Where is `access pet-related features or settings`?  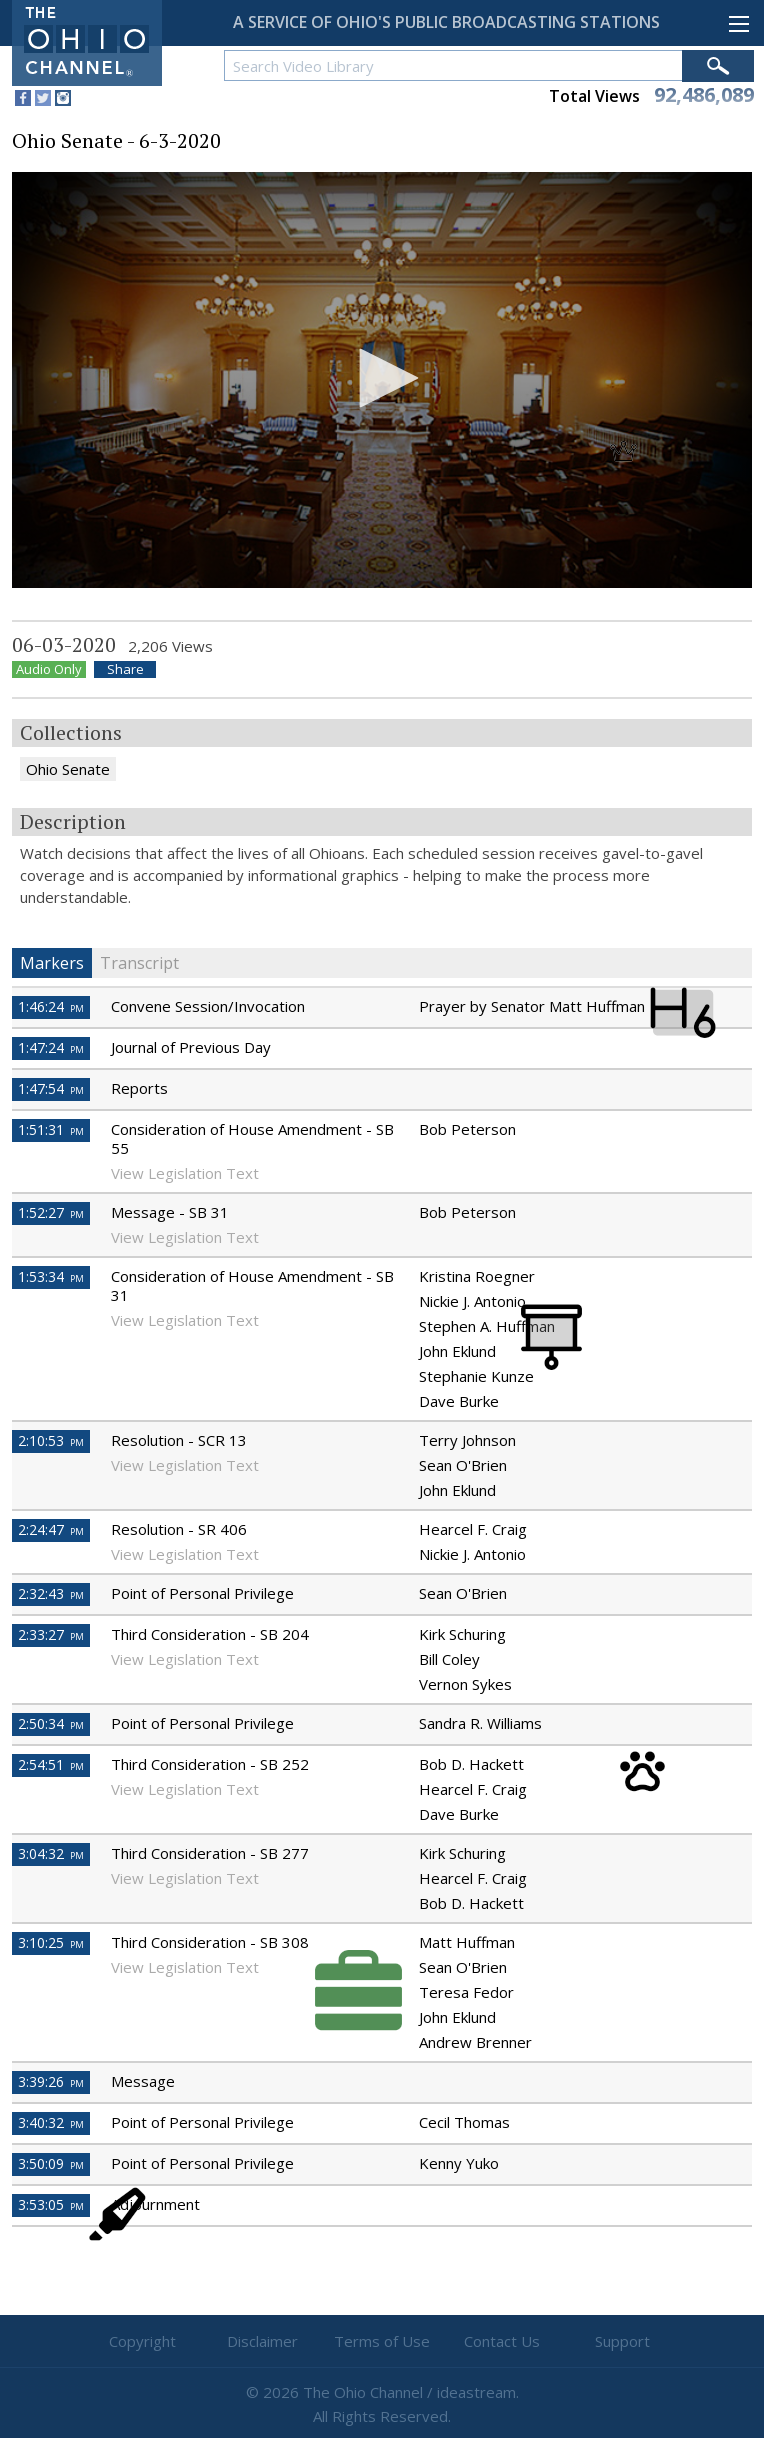
access pet-related features or settings is located at coordinates (642, 1770).